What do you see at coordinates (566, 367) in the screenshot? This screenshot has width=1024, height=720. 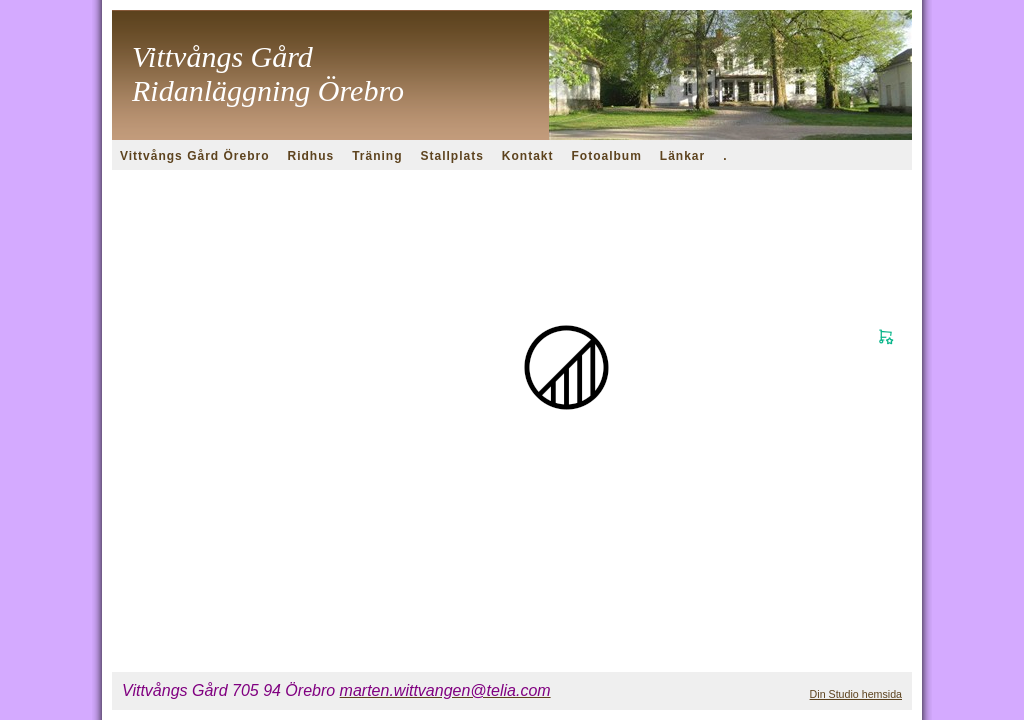 I see `adjust contrast or brightness settings` at bounding box center [566, 367].